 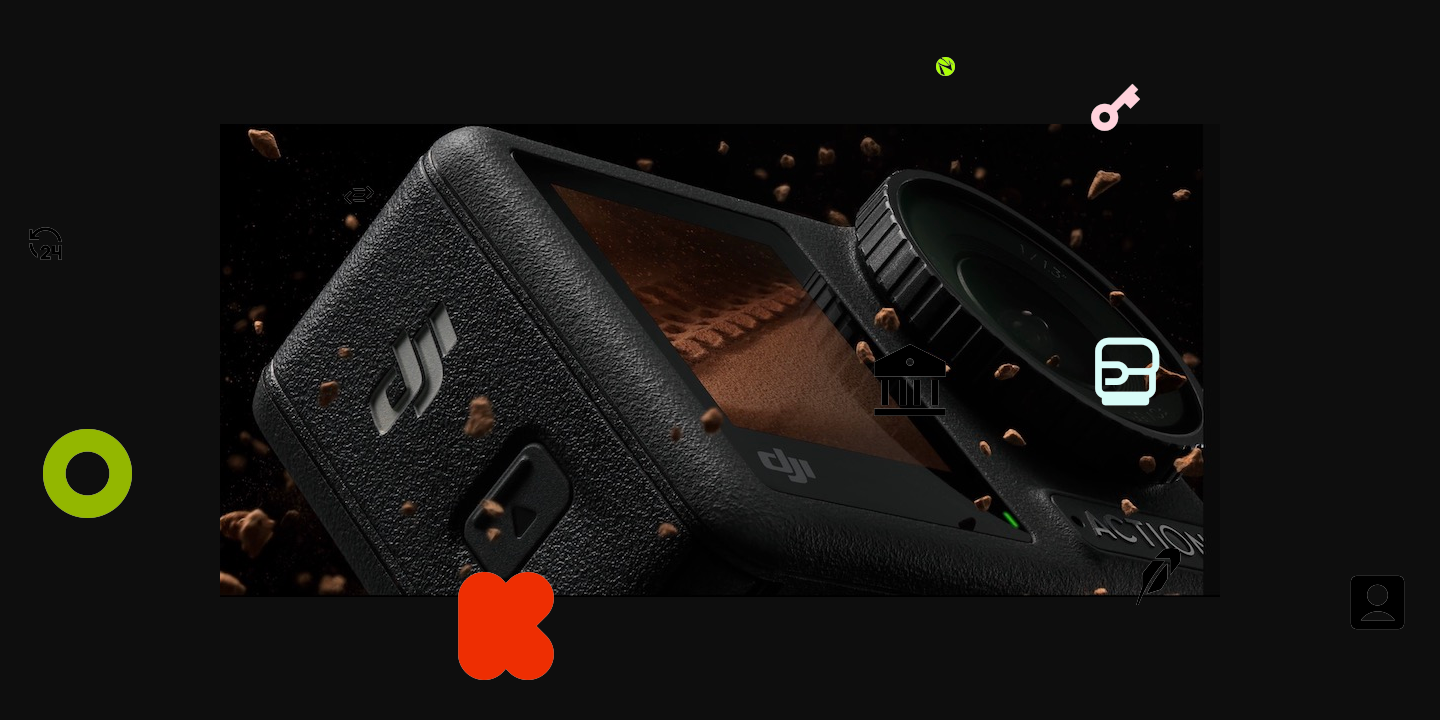 What do you see at coordinates (945, 66) in the screenshot?
I see `spacemacs text editor logo` at bounding box center [945, 66].